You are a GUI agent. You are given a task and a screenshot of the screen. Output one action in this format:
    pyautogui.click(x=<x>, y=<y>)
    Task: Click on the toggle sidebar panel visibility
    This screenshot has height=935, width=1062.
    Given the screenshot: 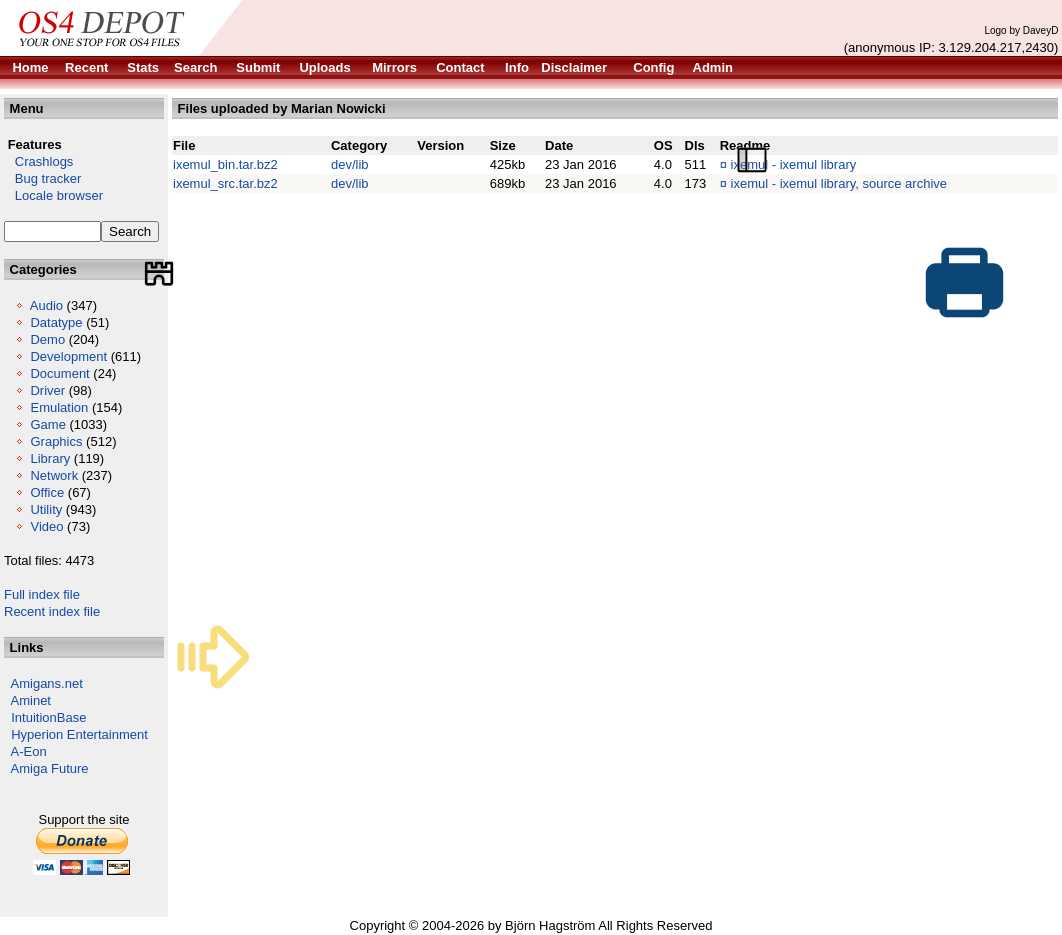 What is the action you would take?
    pyautogui.click(x=752, y=160)
    